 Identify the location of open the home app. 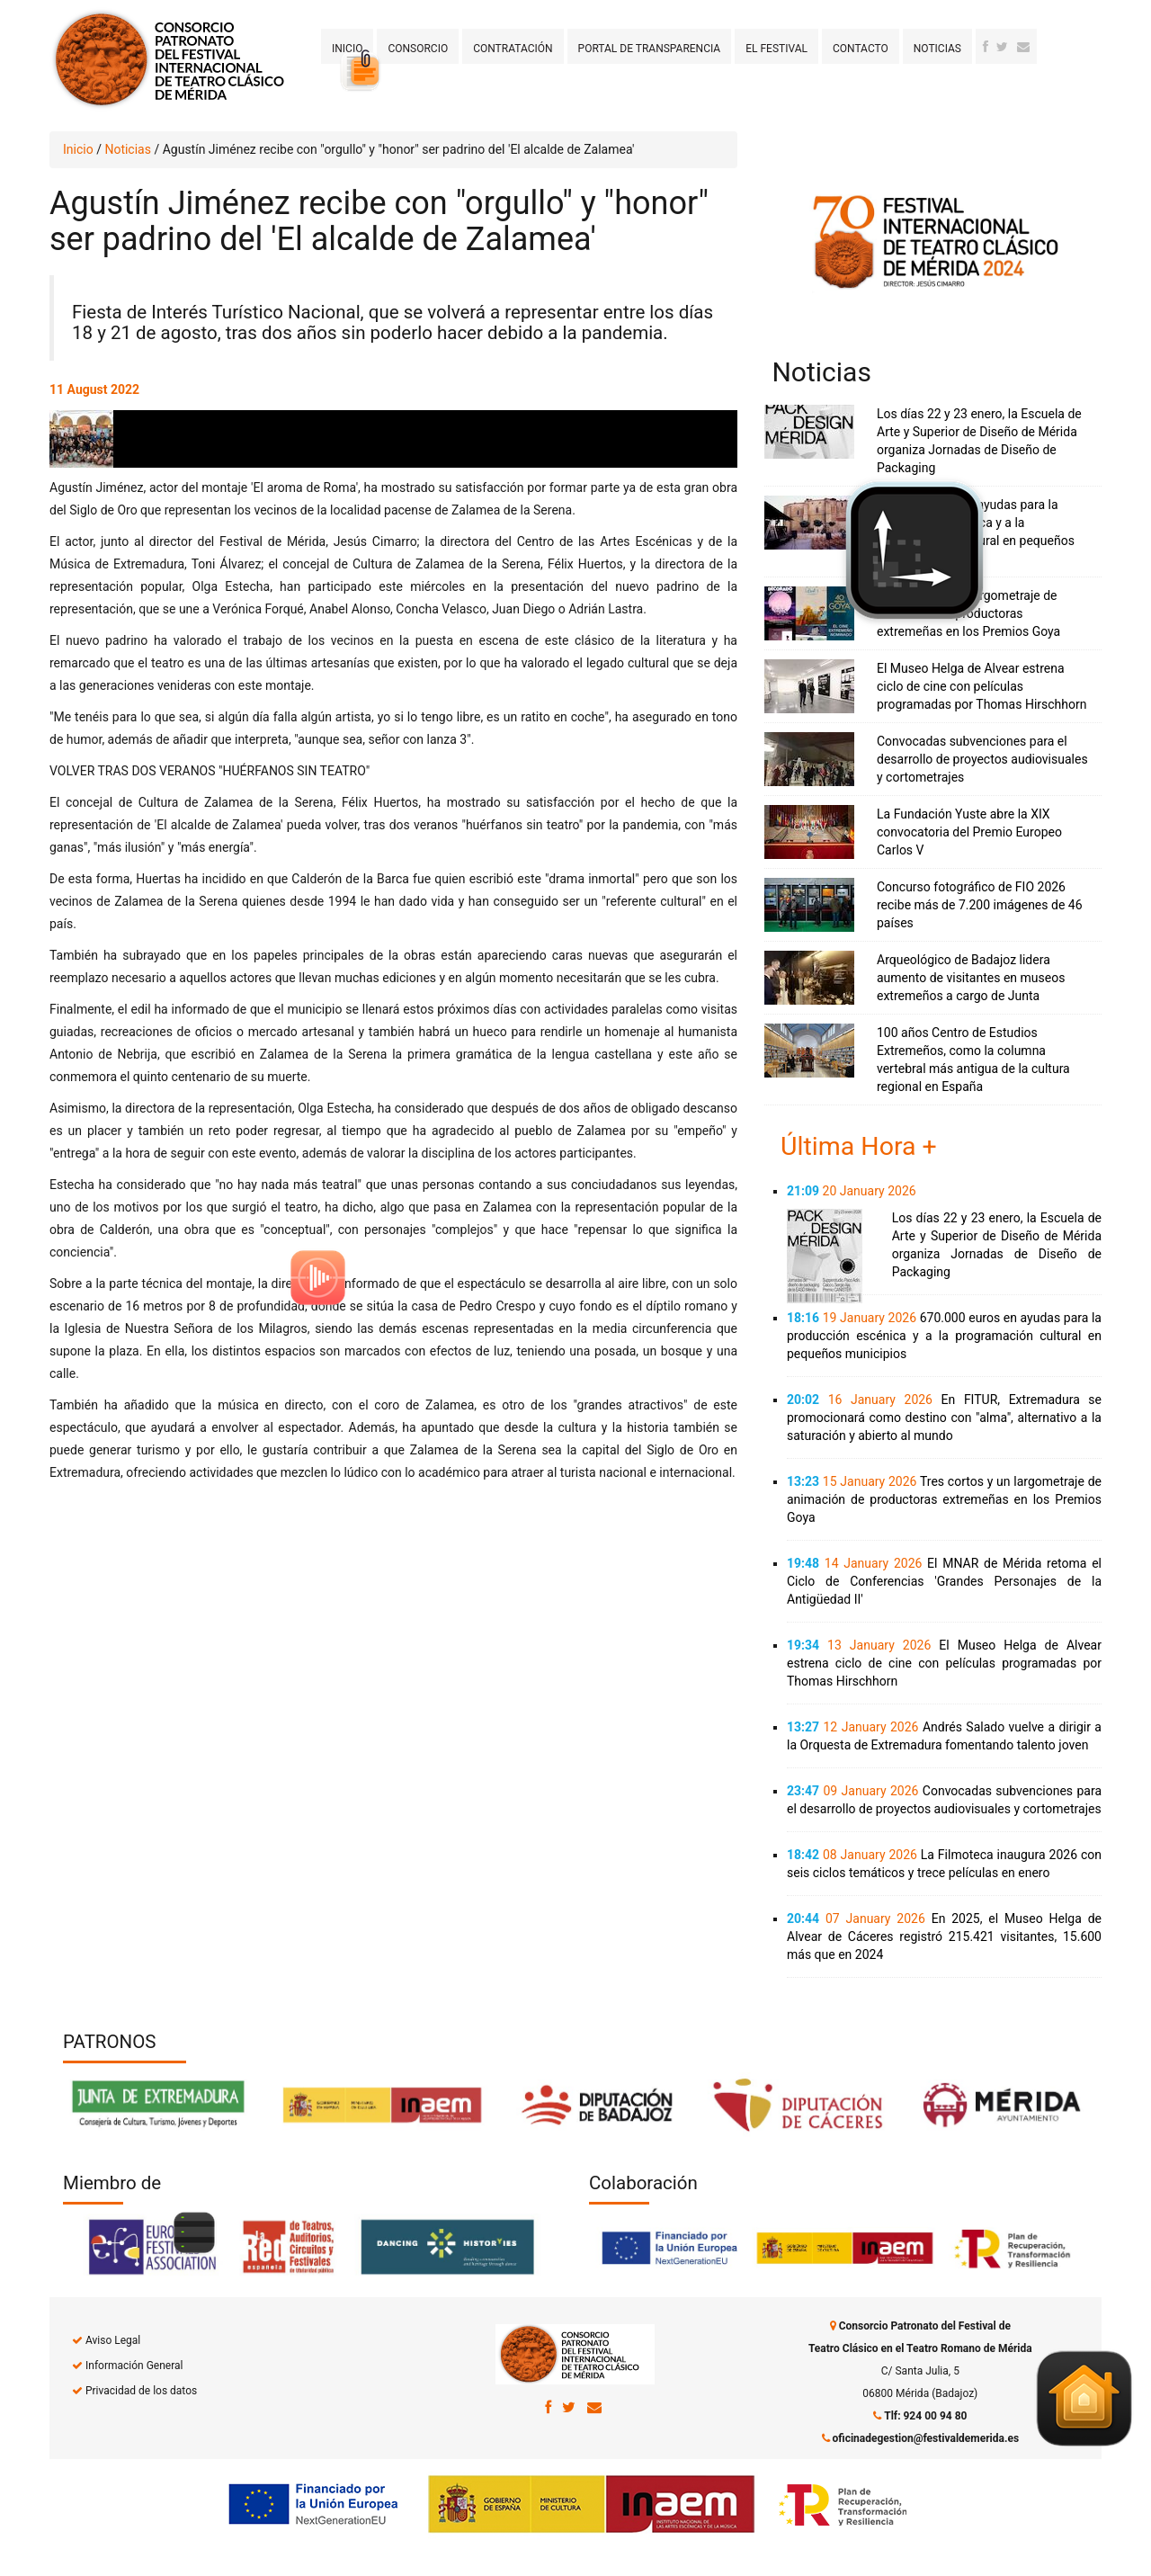
(1084, 2398).